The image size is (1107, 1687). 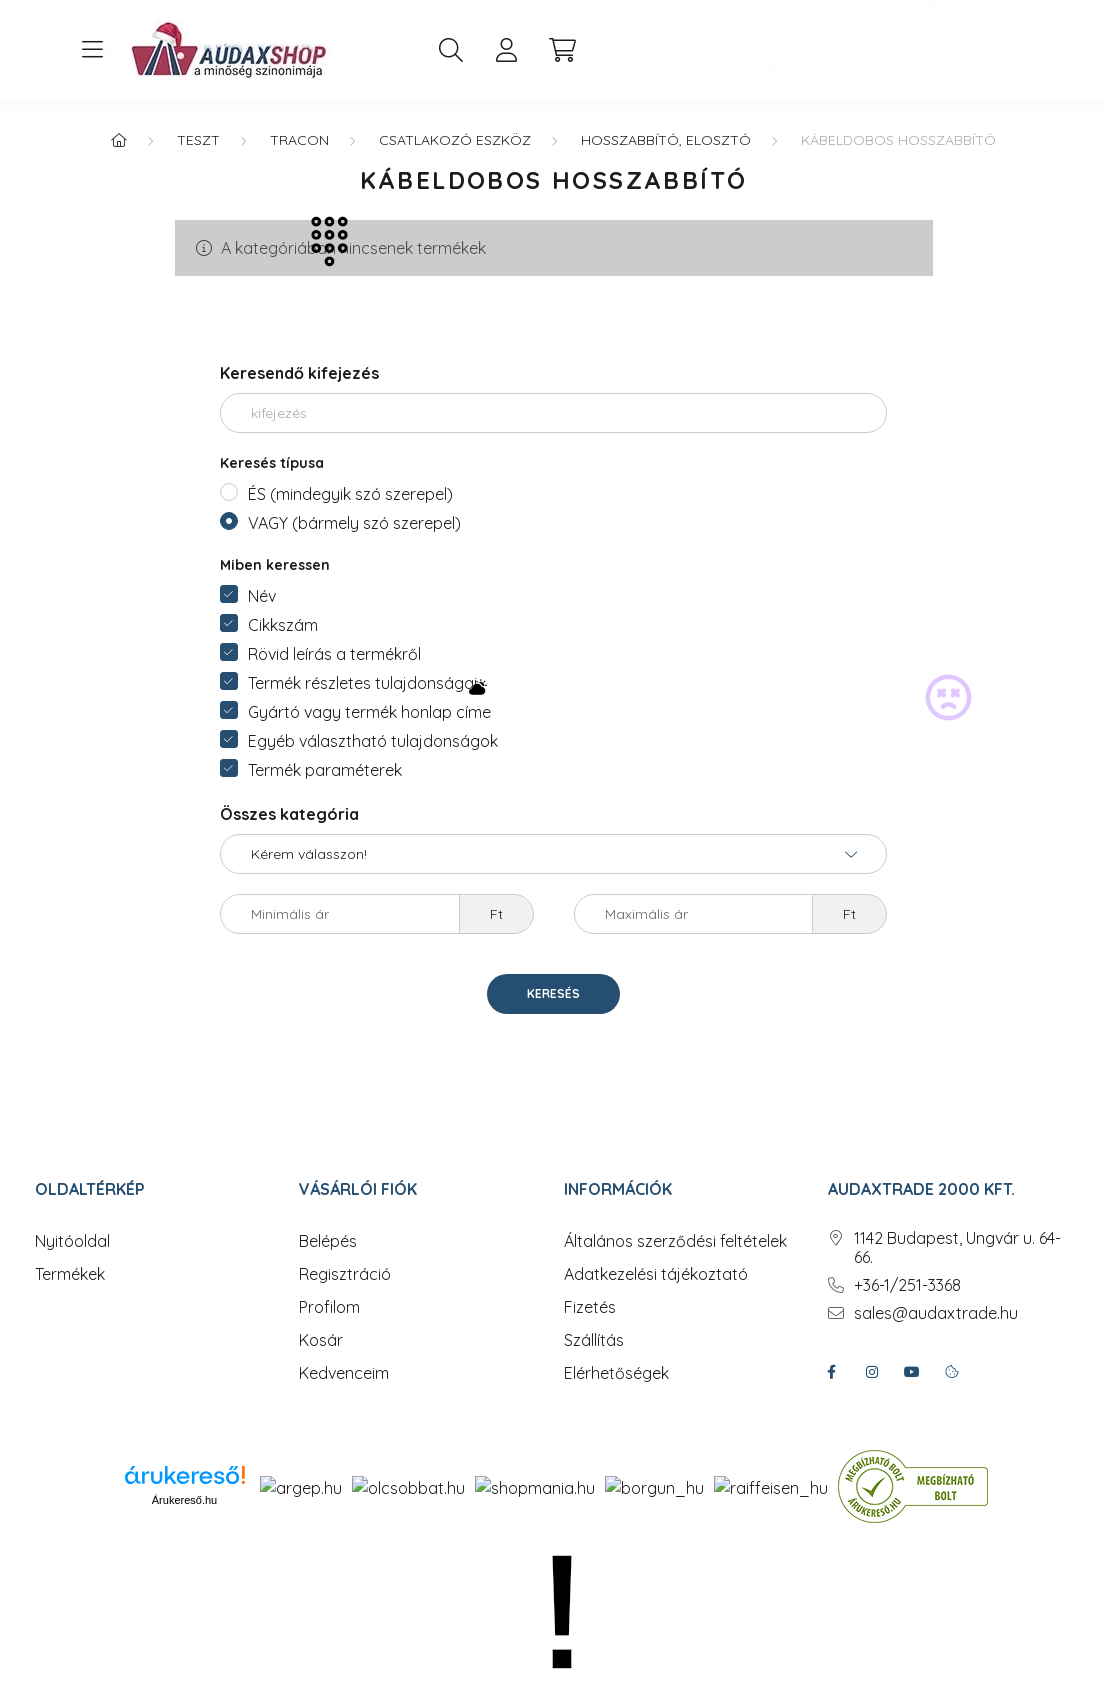 I want to click on indicates an error or system failure, so click(x=948, y=697).